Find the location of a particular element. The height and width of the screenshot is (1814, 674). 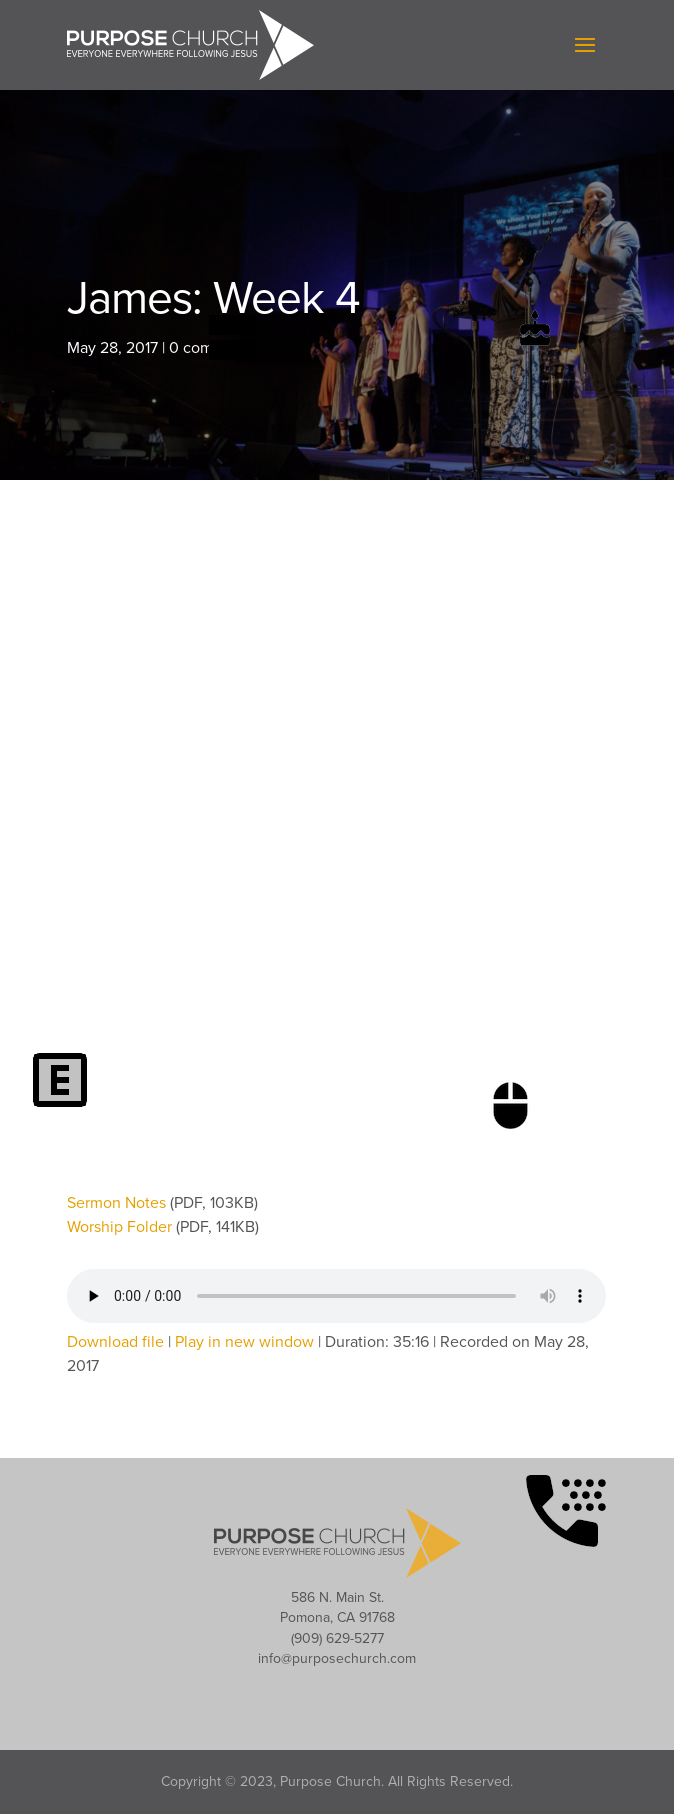

view birthday or celebration events is located at coordinates (535, 329).